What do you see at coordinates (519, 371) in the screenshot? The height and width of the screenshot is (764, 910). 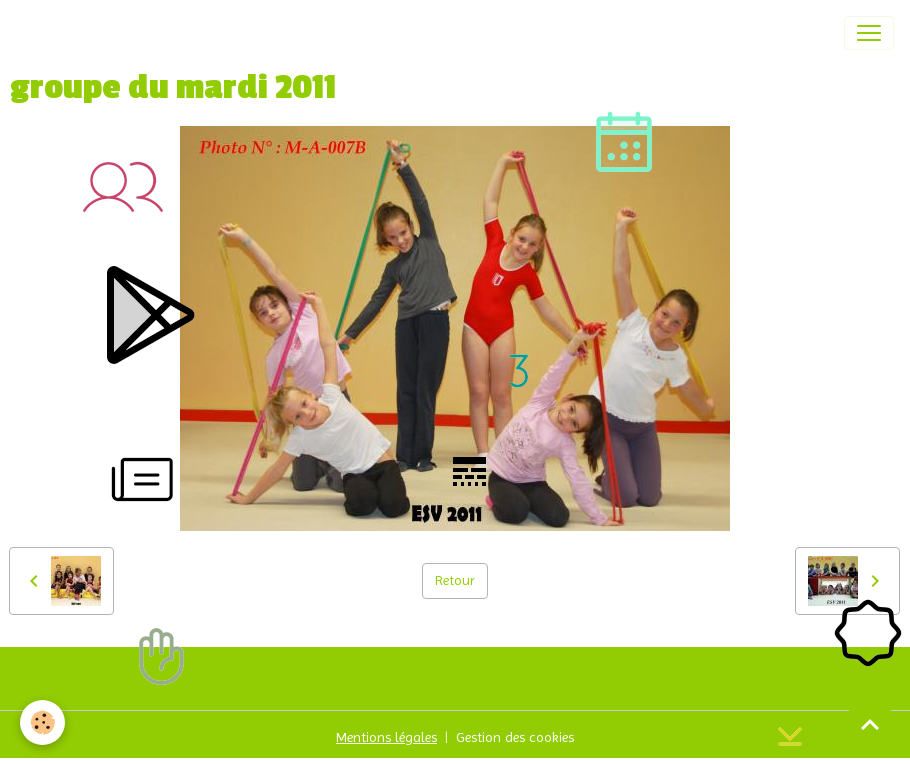 I see `indicates step three in a multi-step process` at bounding box center [519, 371].